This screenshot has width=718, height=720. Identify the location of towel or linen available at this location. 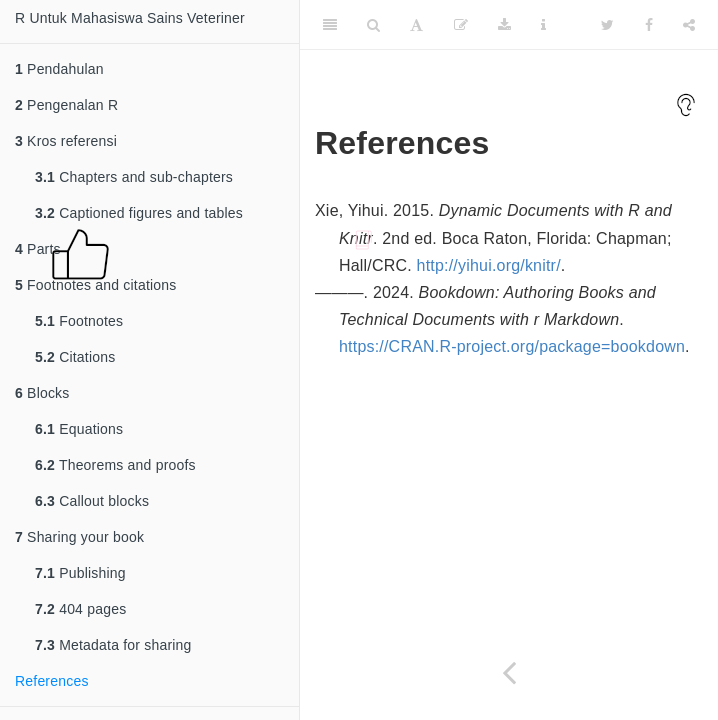
(363, 240).